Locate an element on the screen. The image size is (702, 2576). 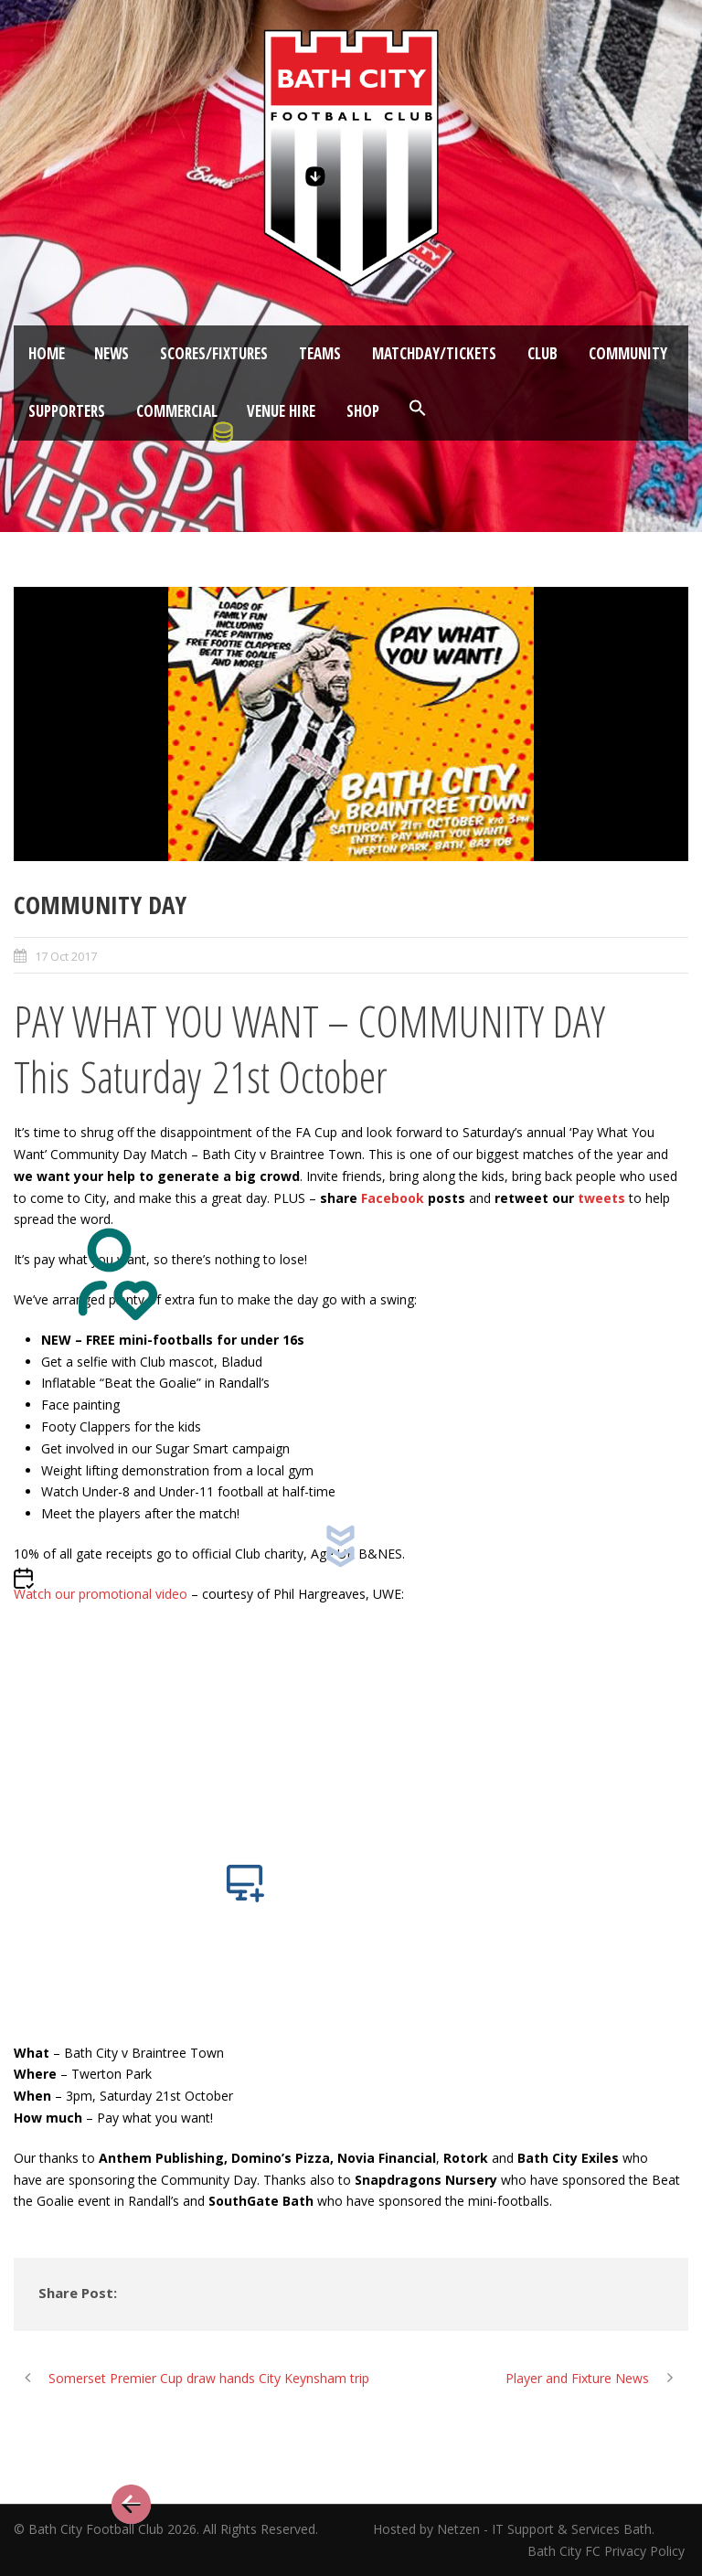
add user to favorites is located at coordinates (109, 1272).